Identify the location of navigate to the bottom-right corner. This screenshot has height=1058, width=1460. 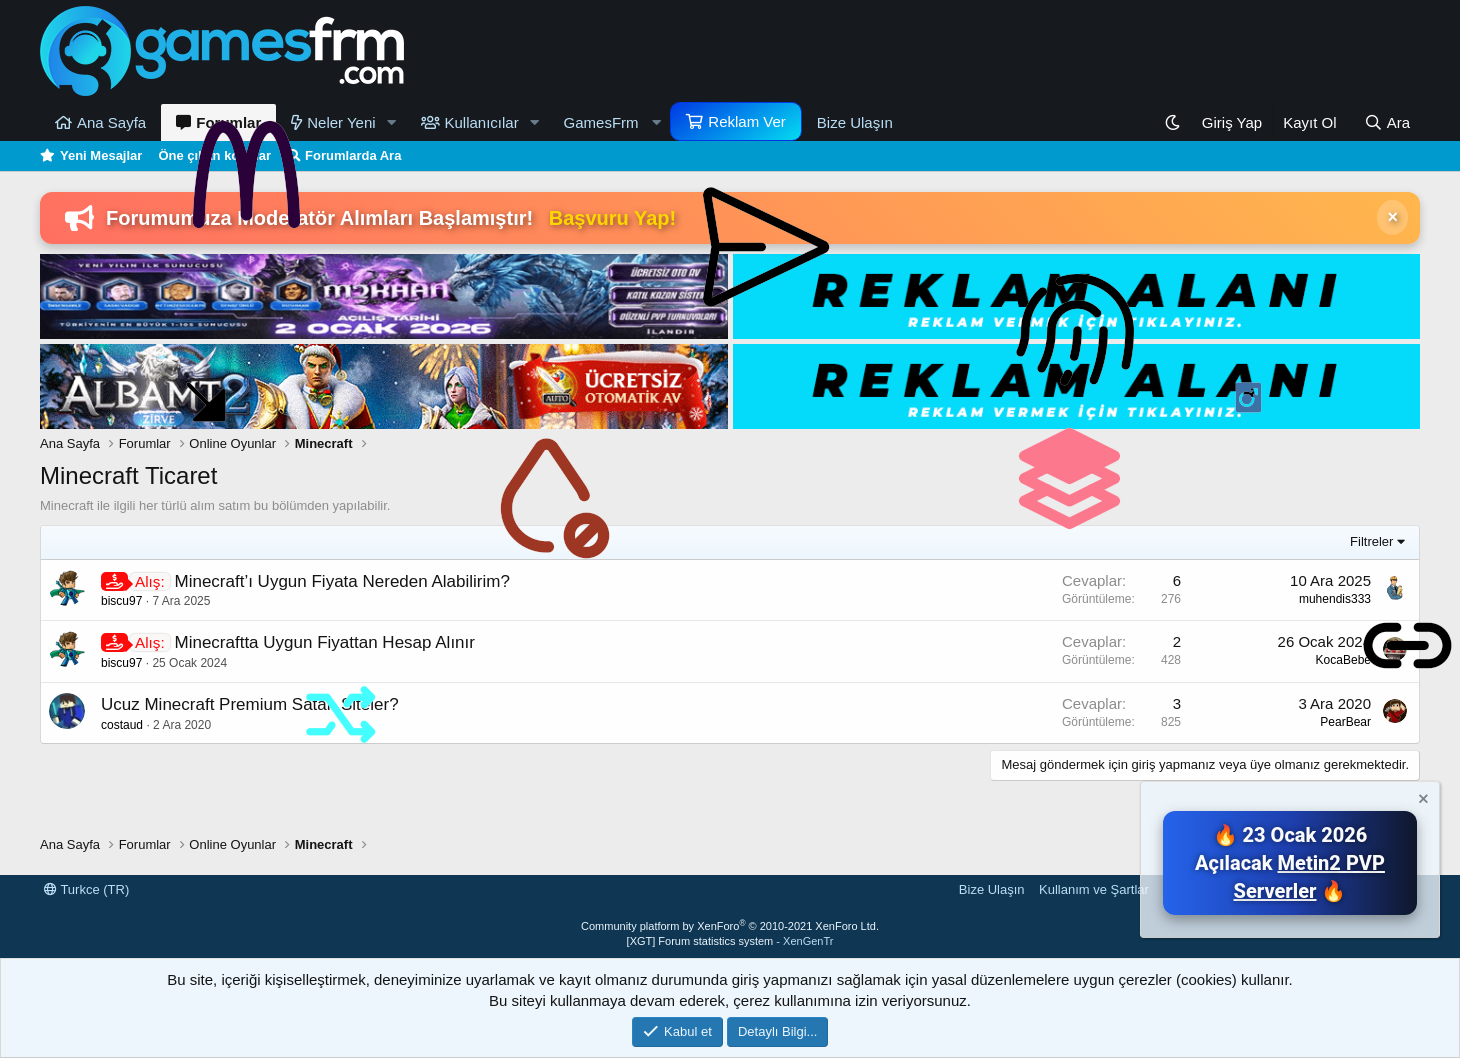
(206, 402).